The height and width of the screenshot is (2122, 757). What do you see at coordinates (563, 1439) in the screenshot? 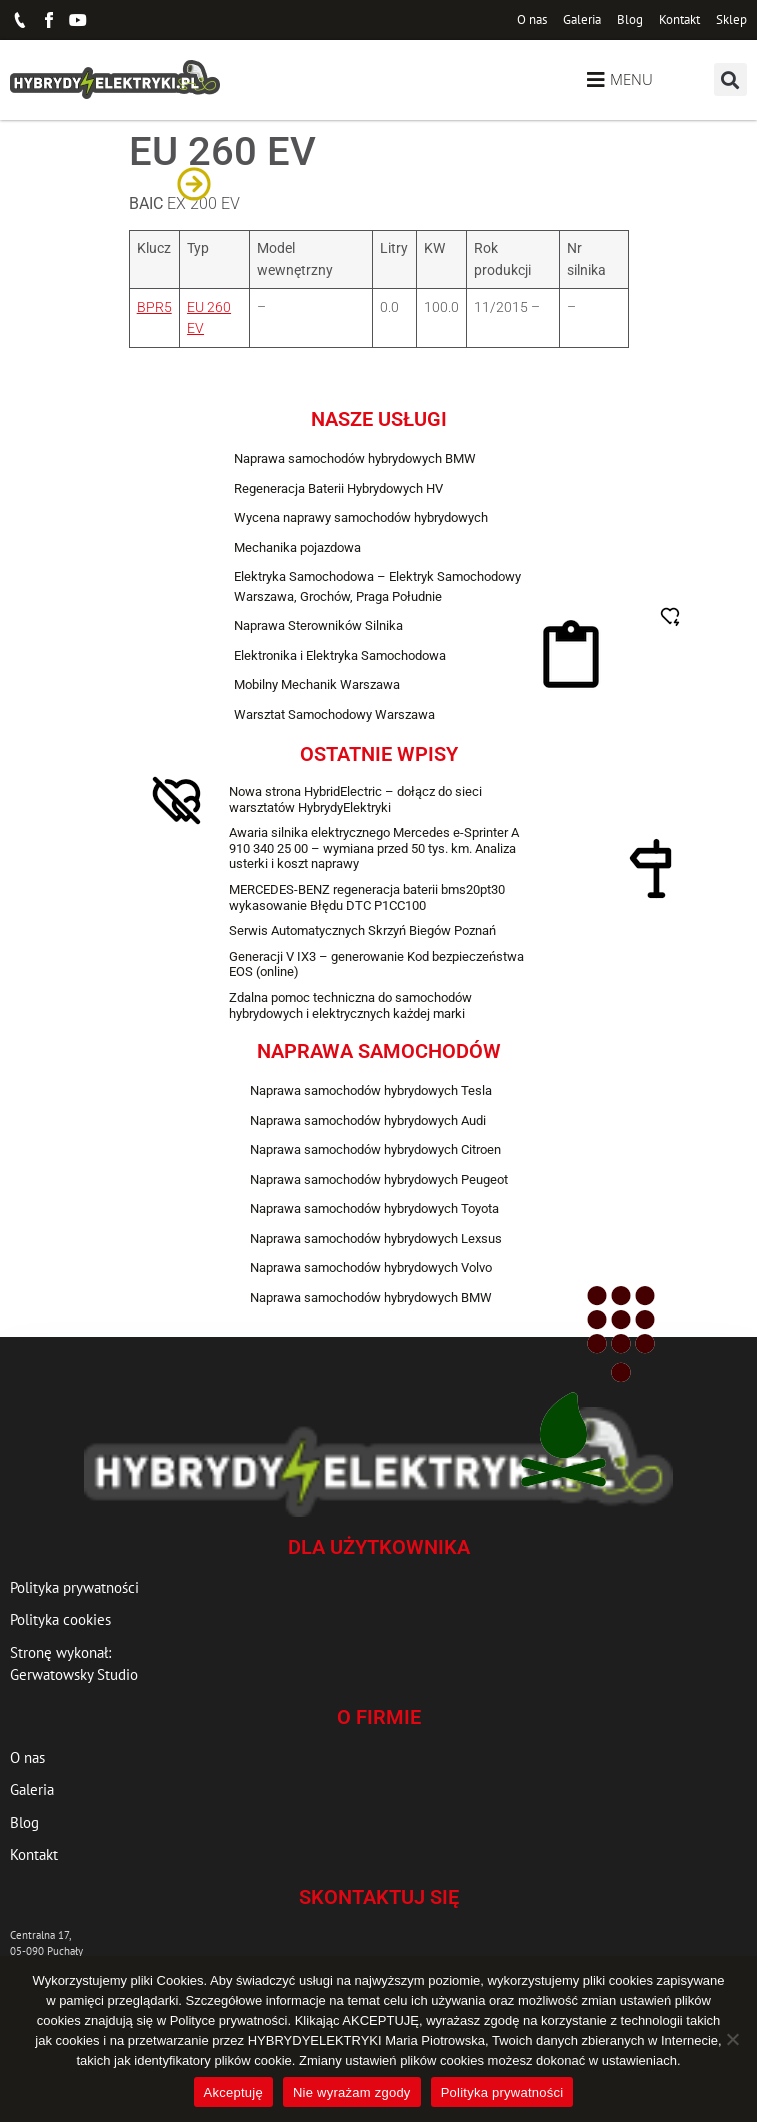
I see `access camping or outdoor activity features` at bounding box center [563, 1439].